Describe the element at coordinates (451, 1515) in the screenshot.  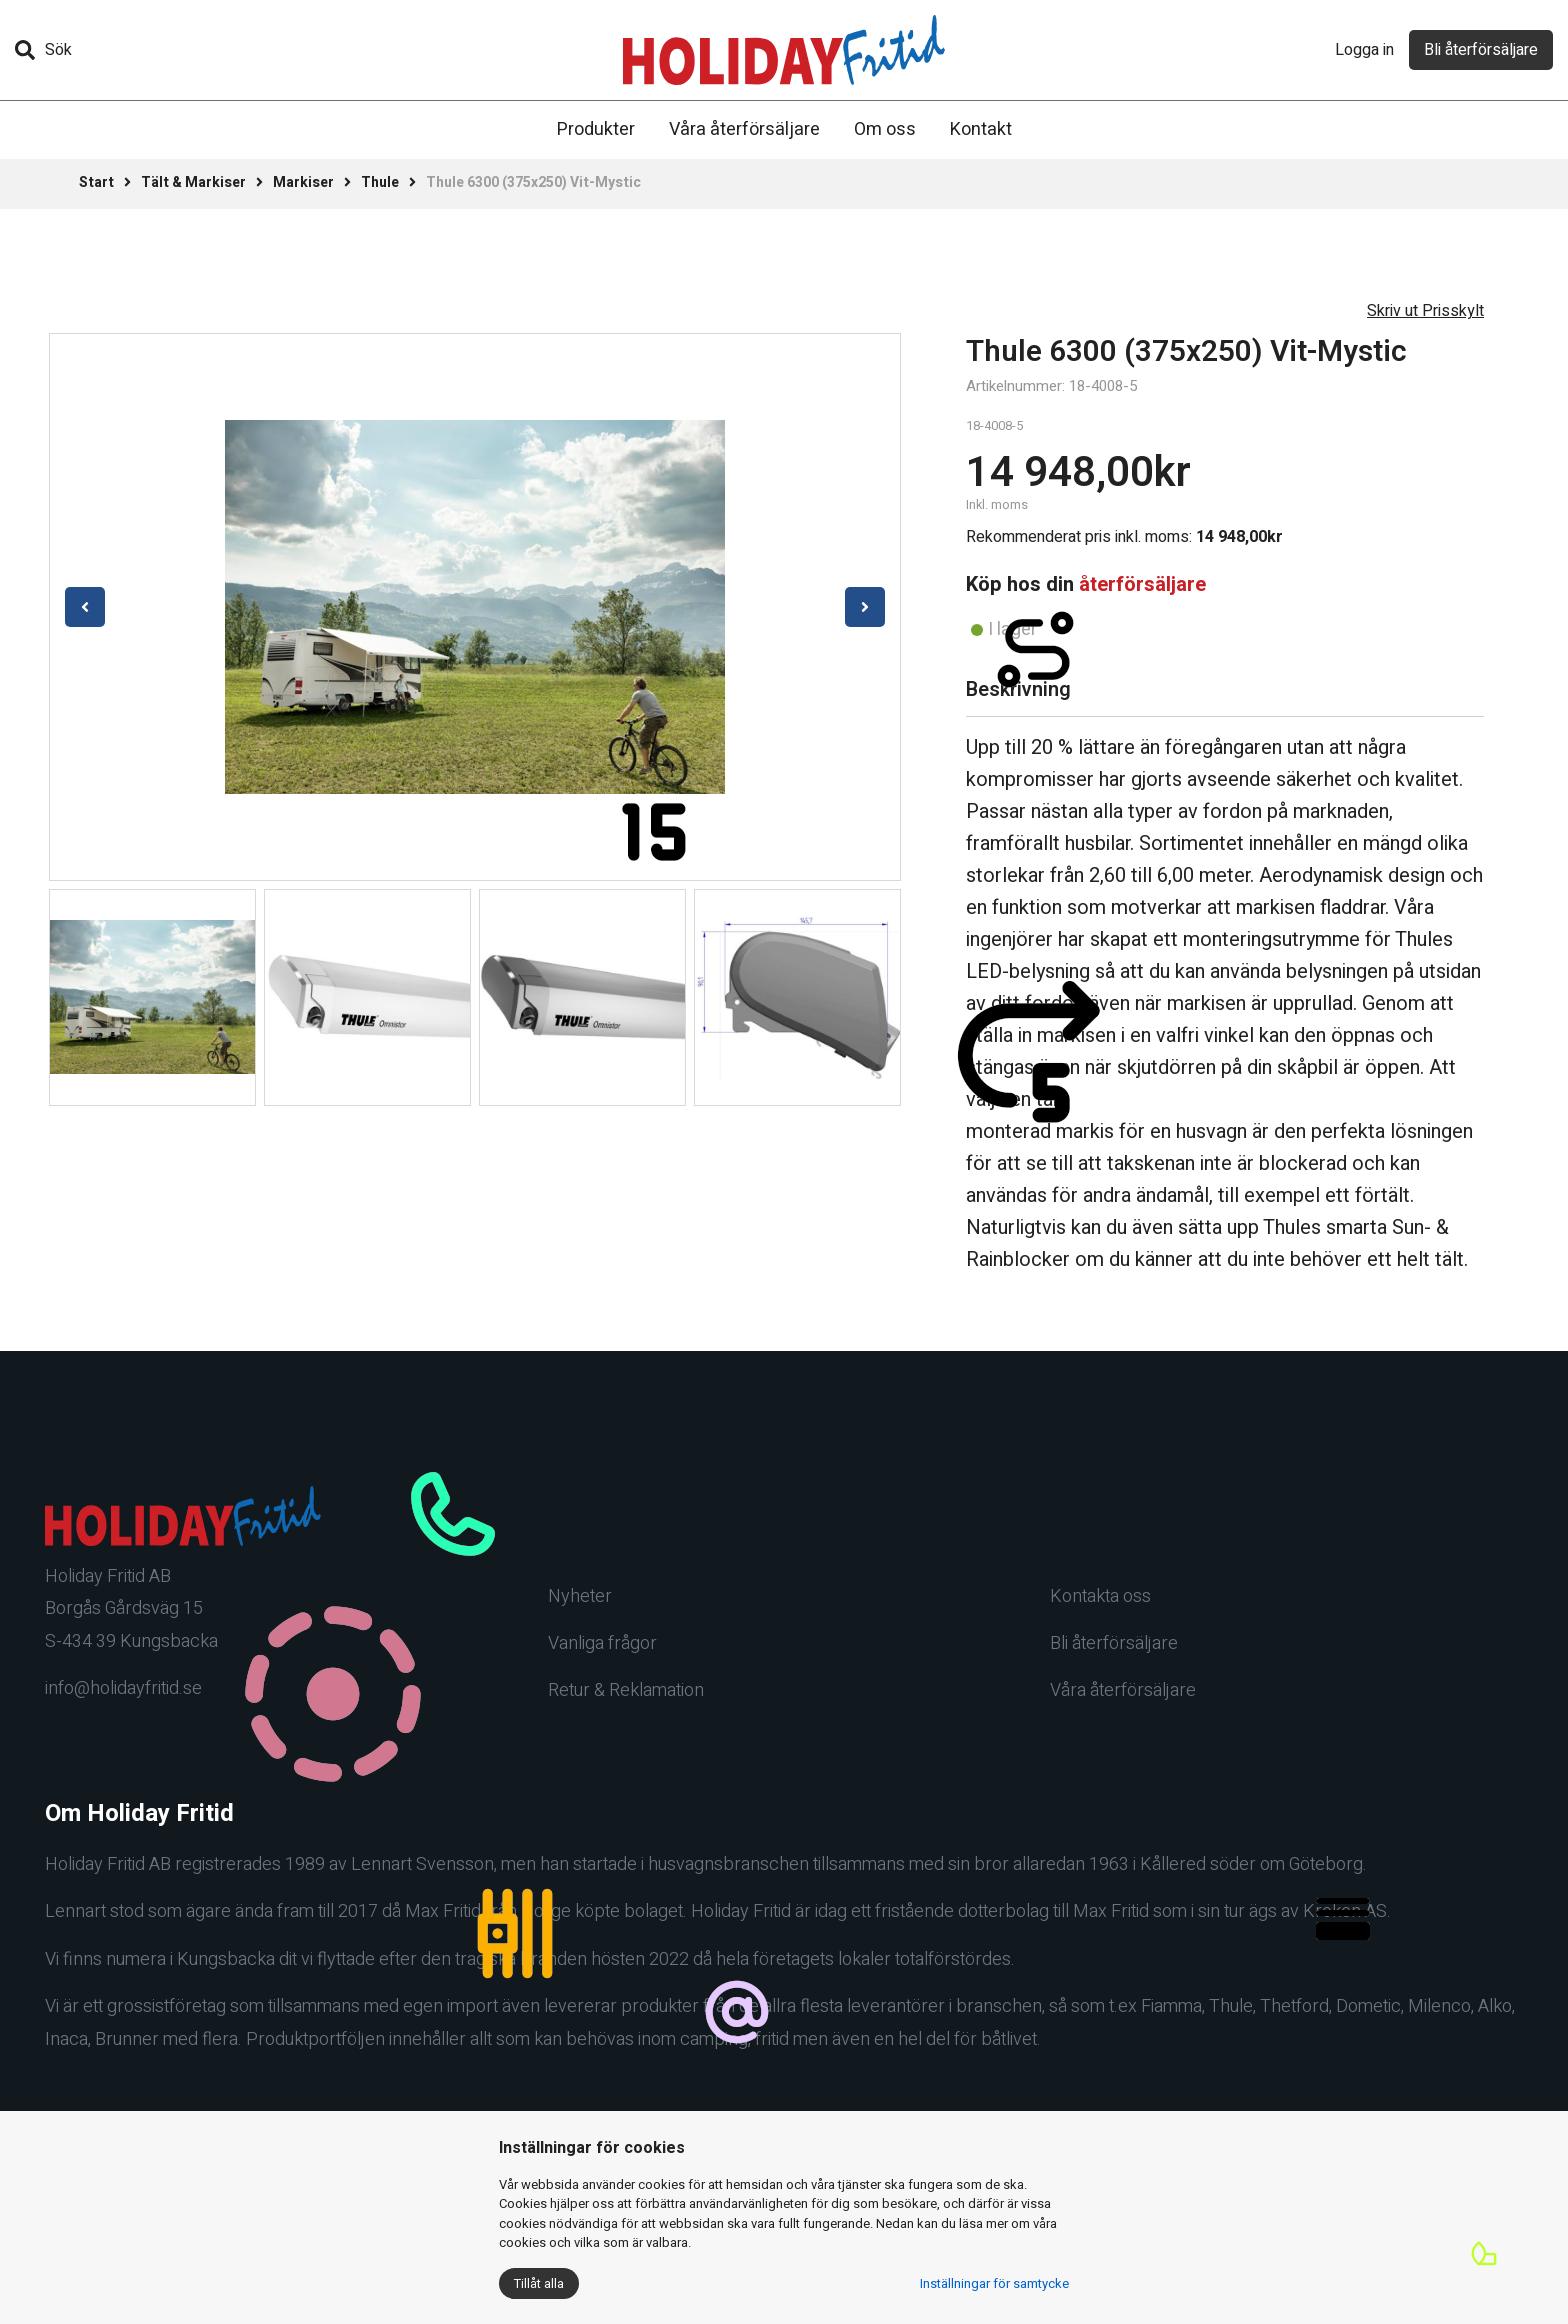
I see `make a phone call` at that location.